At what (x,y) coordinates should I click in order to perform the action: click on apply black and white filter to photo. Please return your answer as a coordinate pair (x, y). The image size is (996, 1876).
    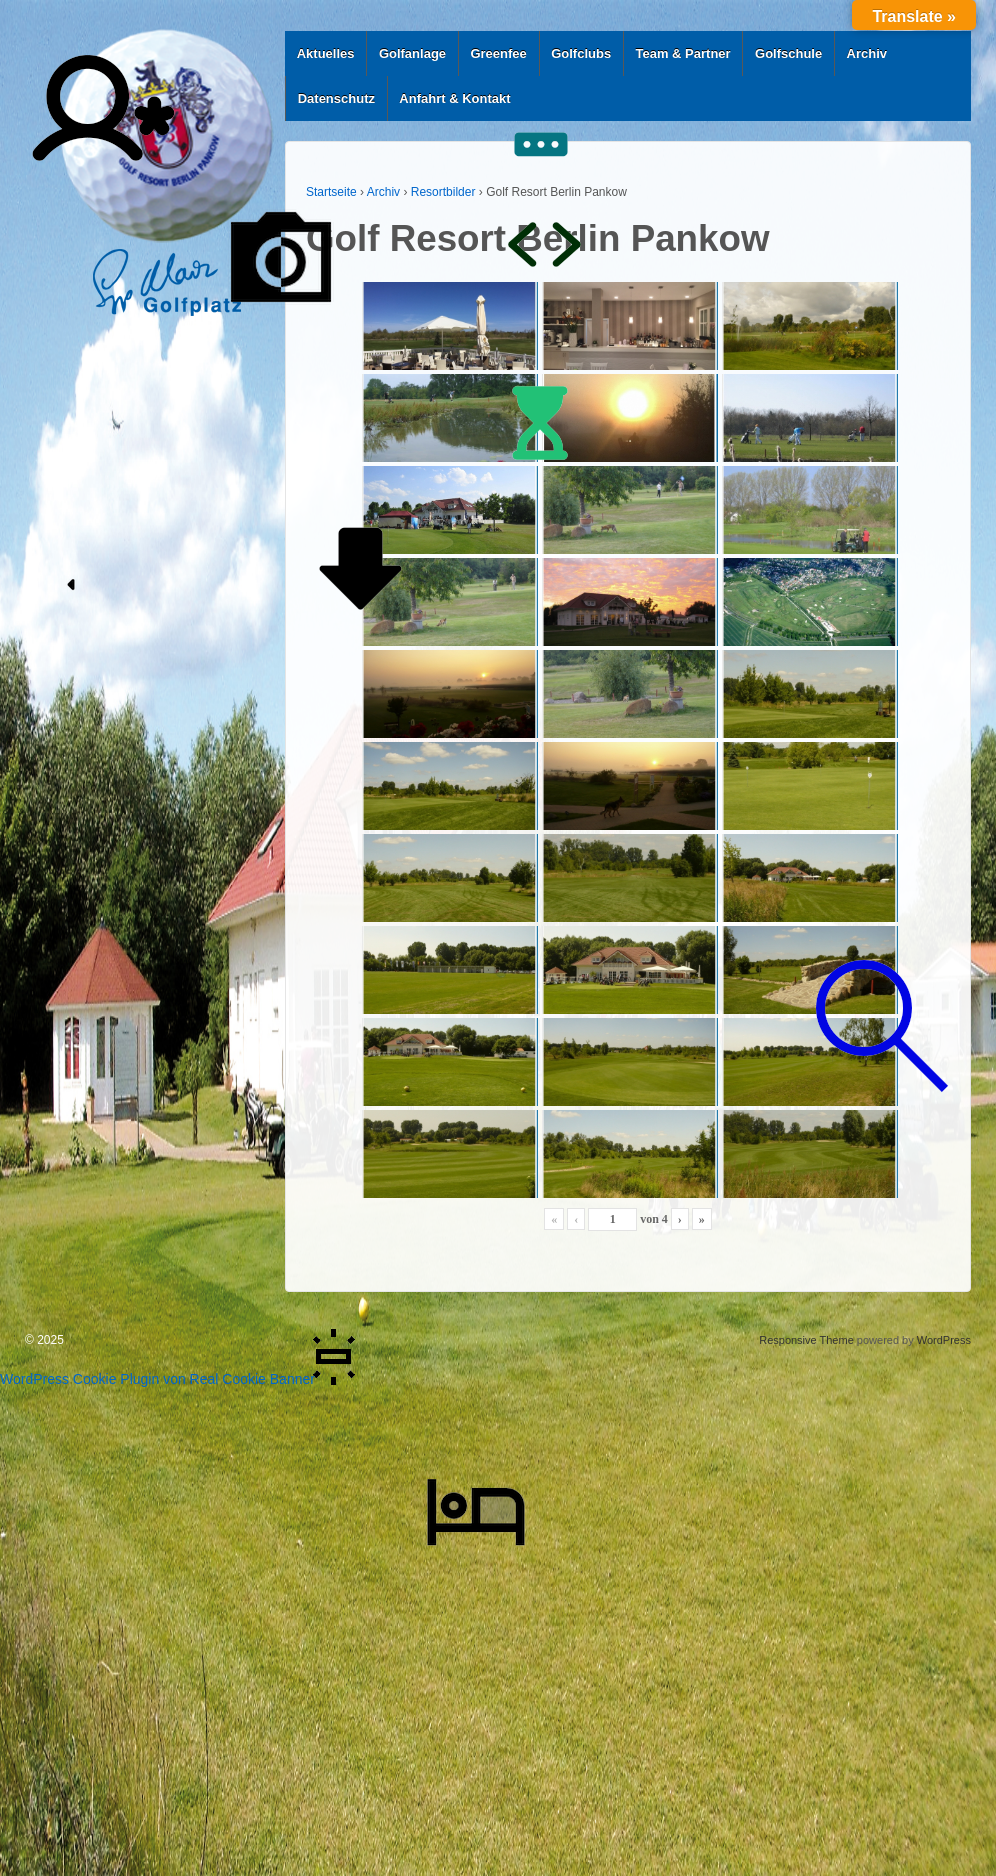
    Looking at the image, I should click on (281, 257).